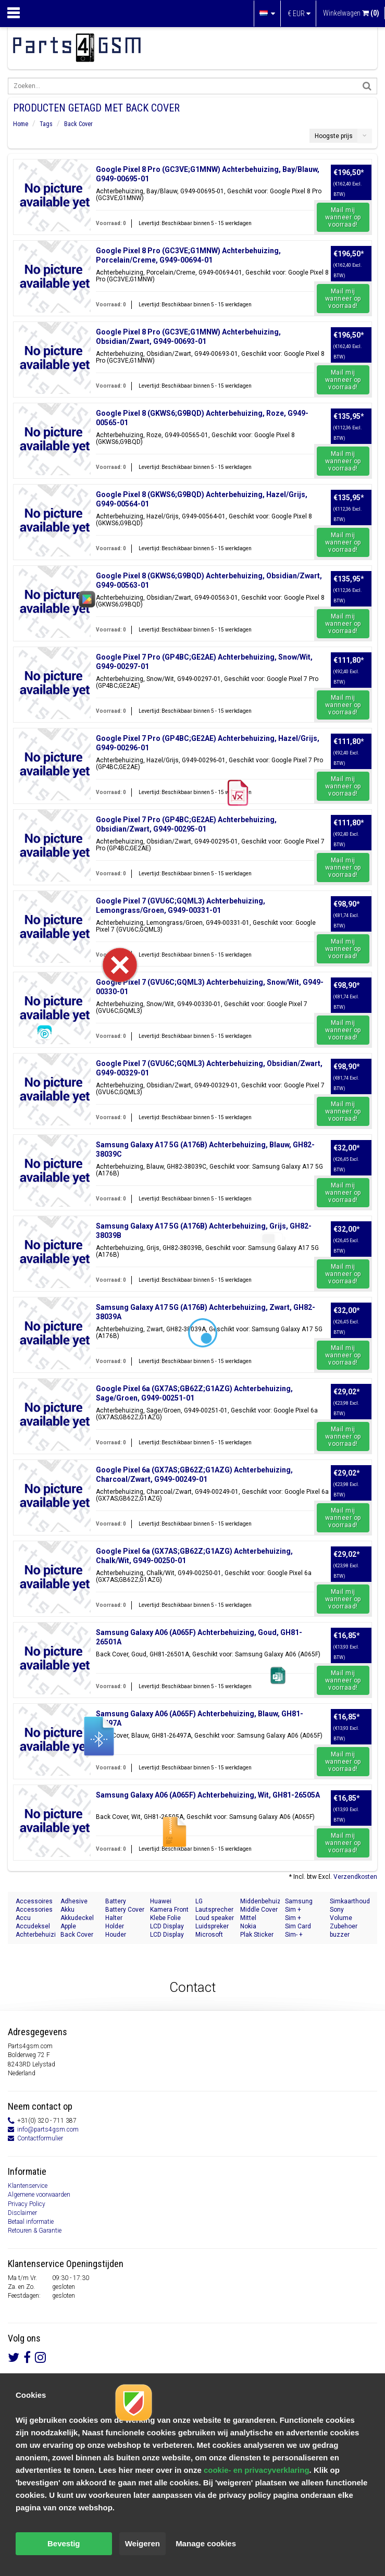 The width and height of the screenshot is (385, 2576). I want to click on a compressed cabinet (.cab) archive file, so click(175, 1832).